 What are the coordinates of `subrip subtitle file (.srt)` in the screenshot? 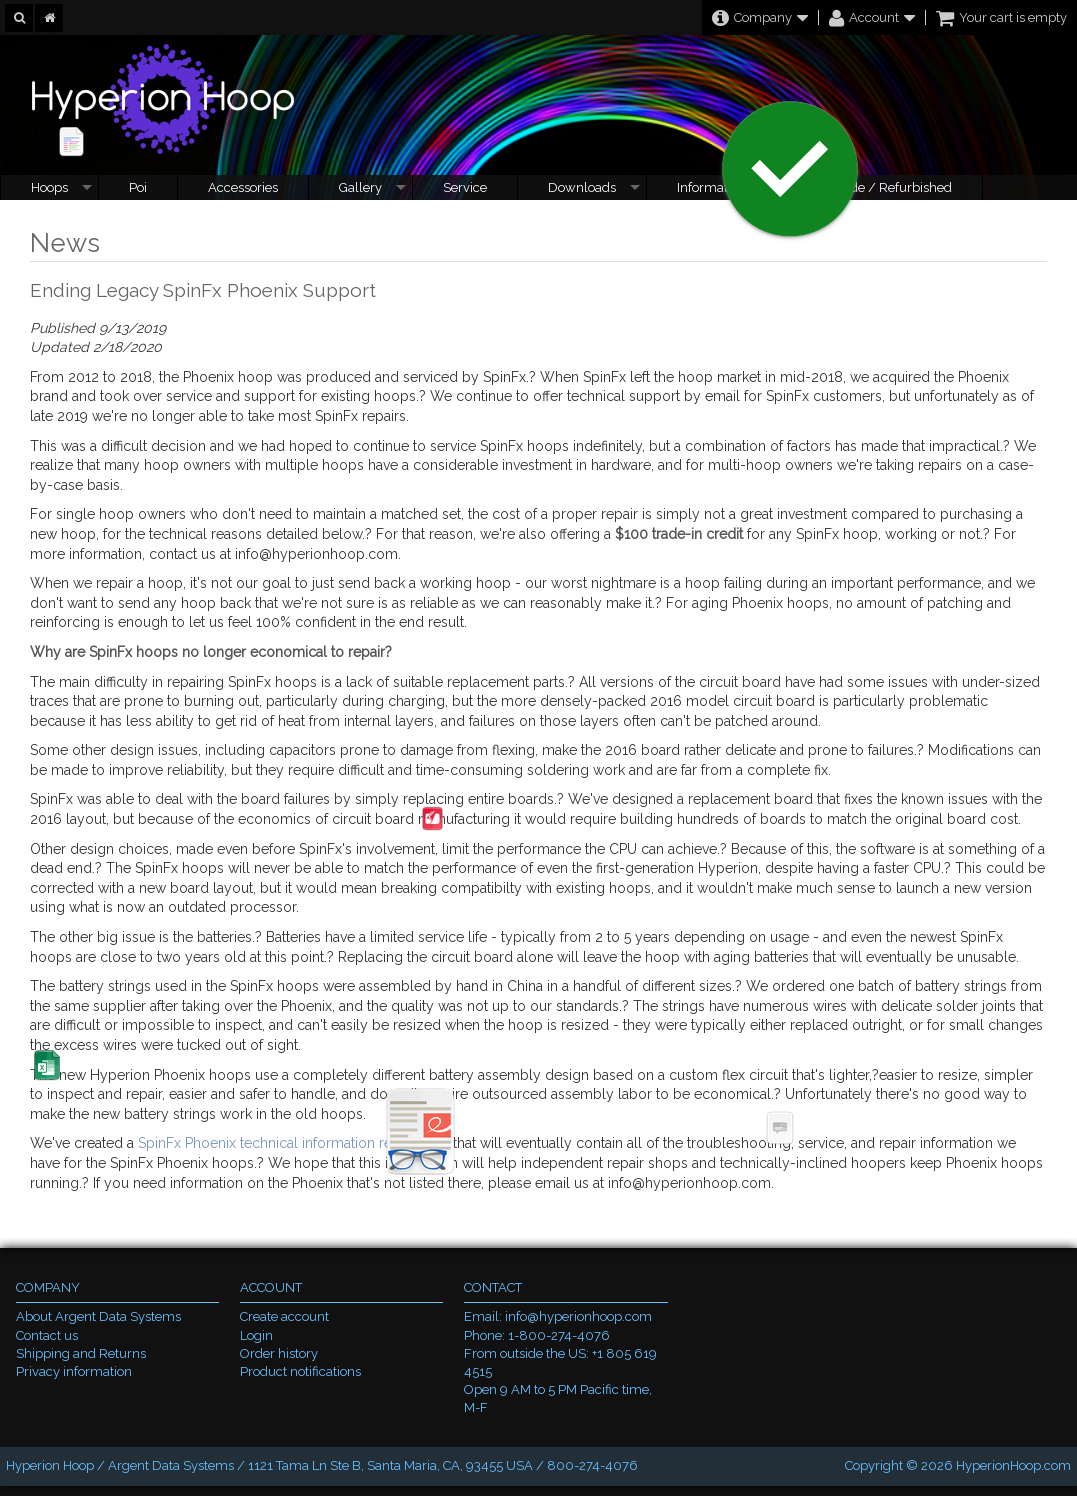 It's located at (780, 1128).